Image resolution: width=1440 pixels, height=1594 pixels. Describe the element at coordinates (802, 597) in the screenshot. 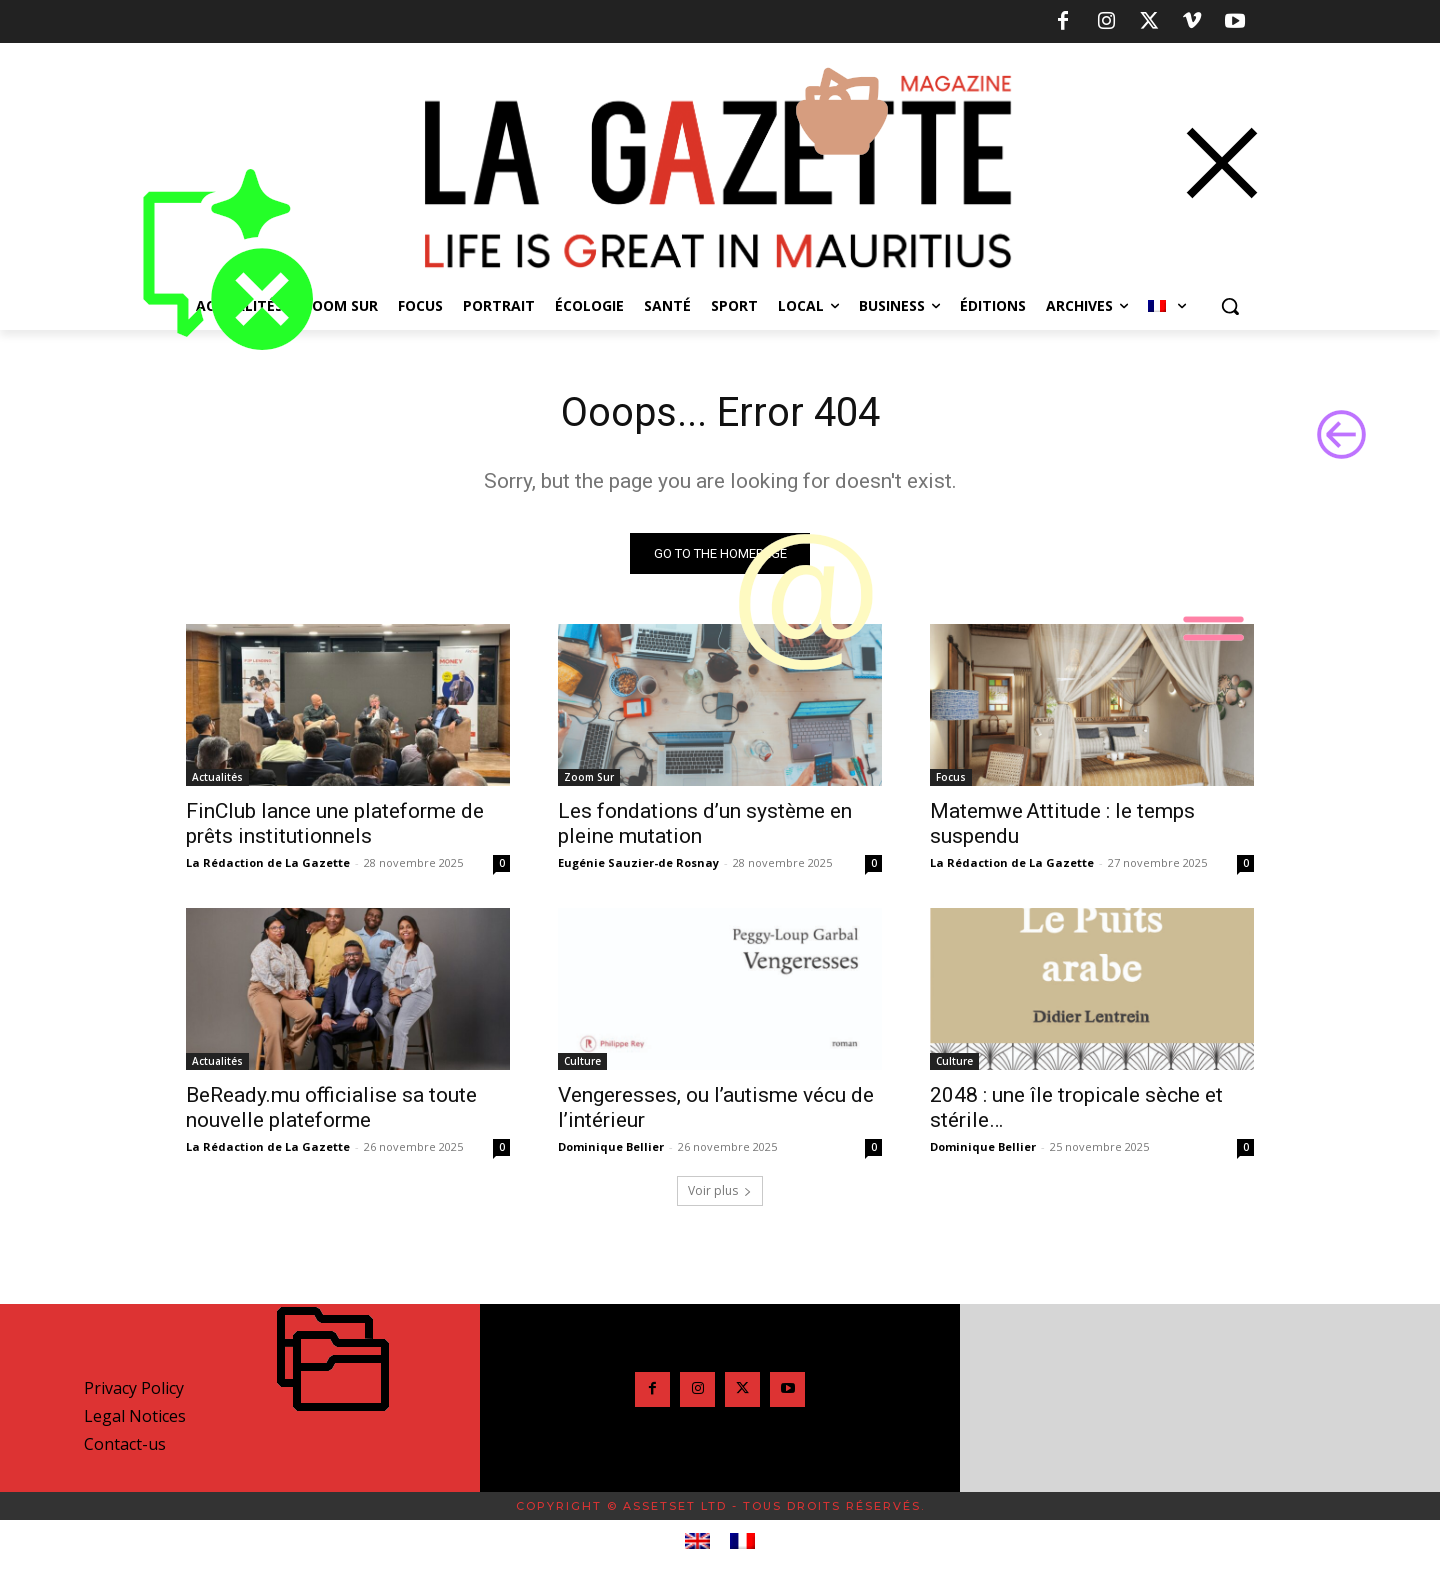

I see `mention a user in a comment or message` at that location.